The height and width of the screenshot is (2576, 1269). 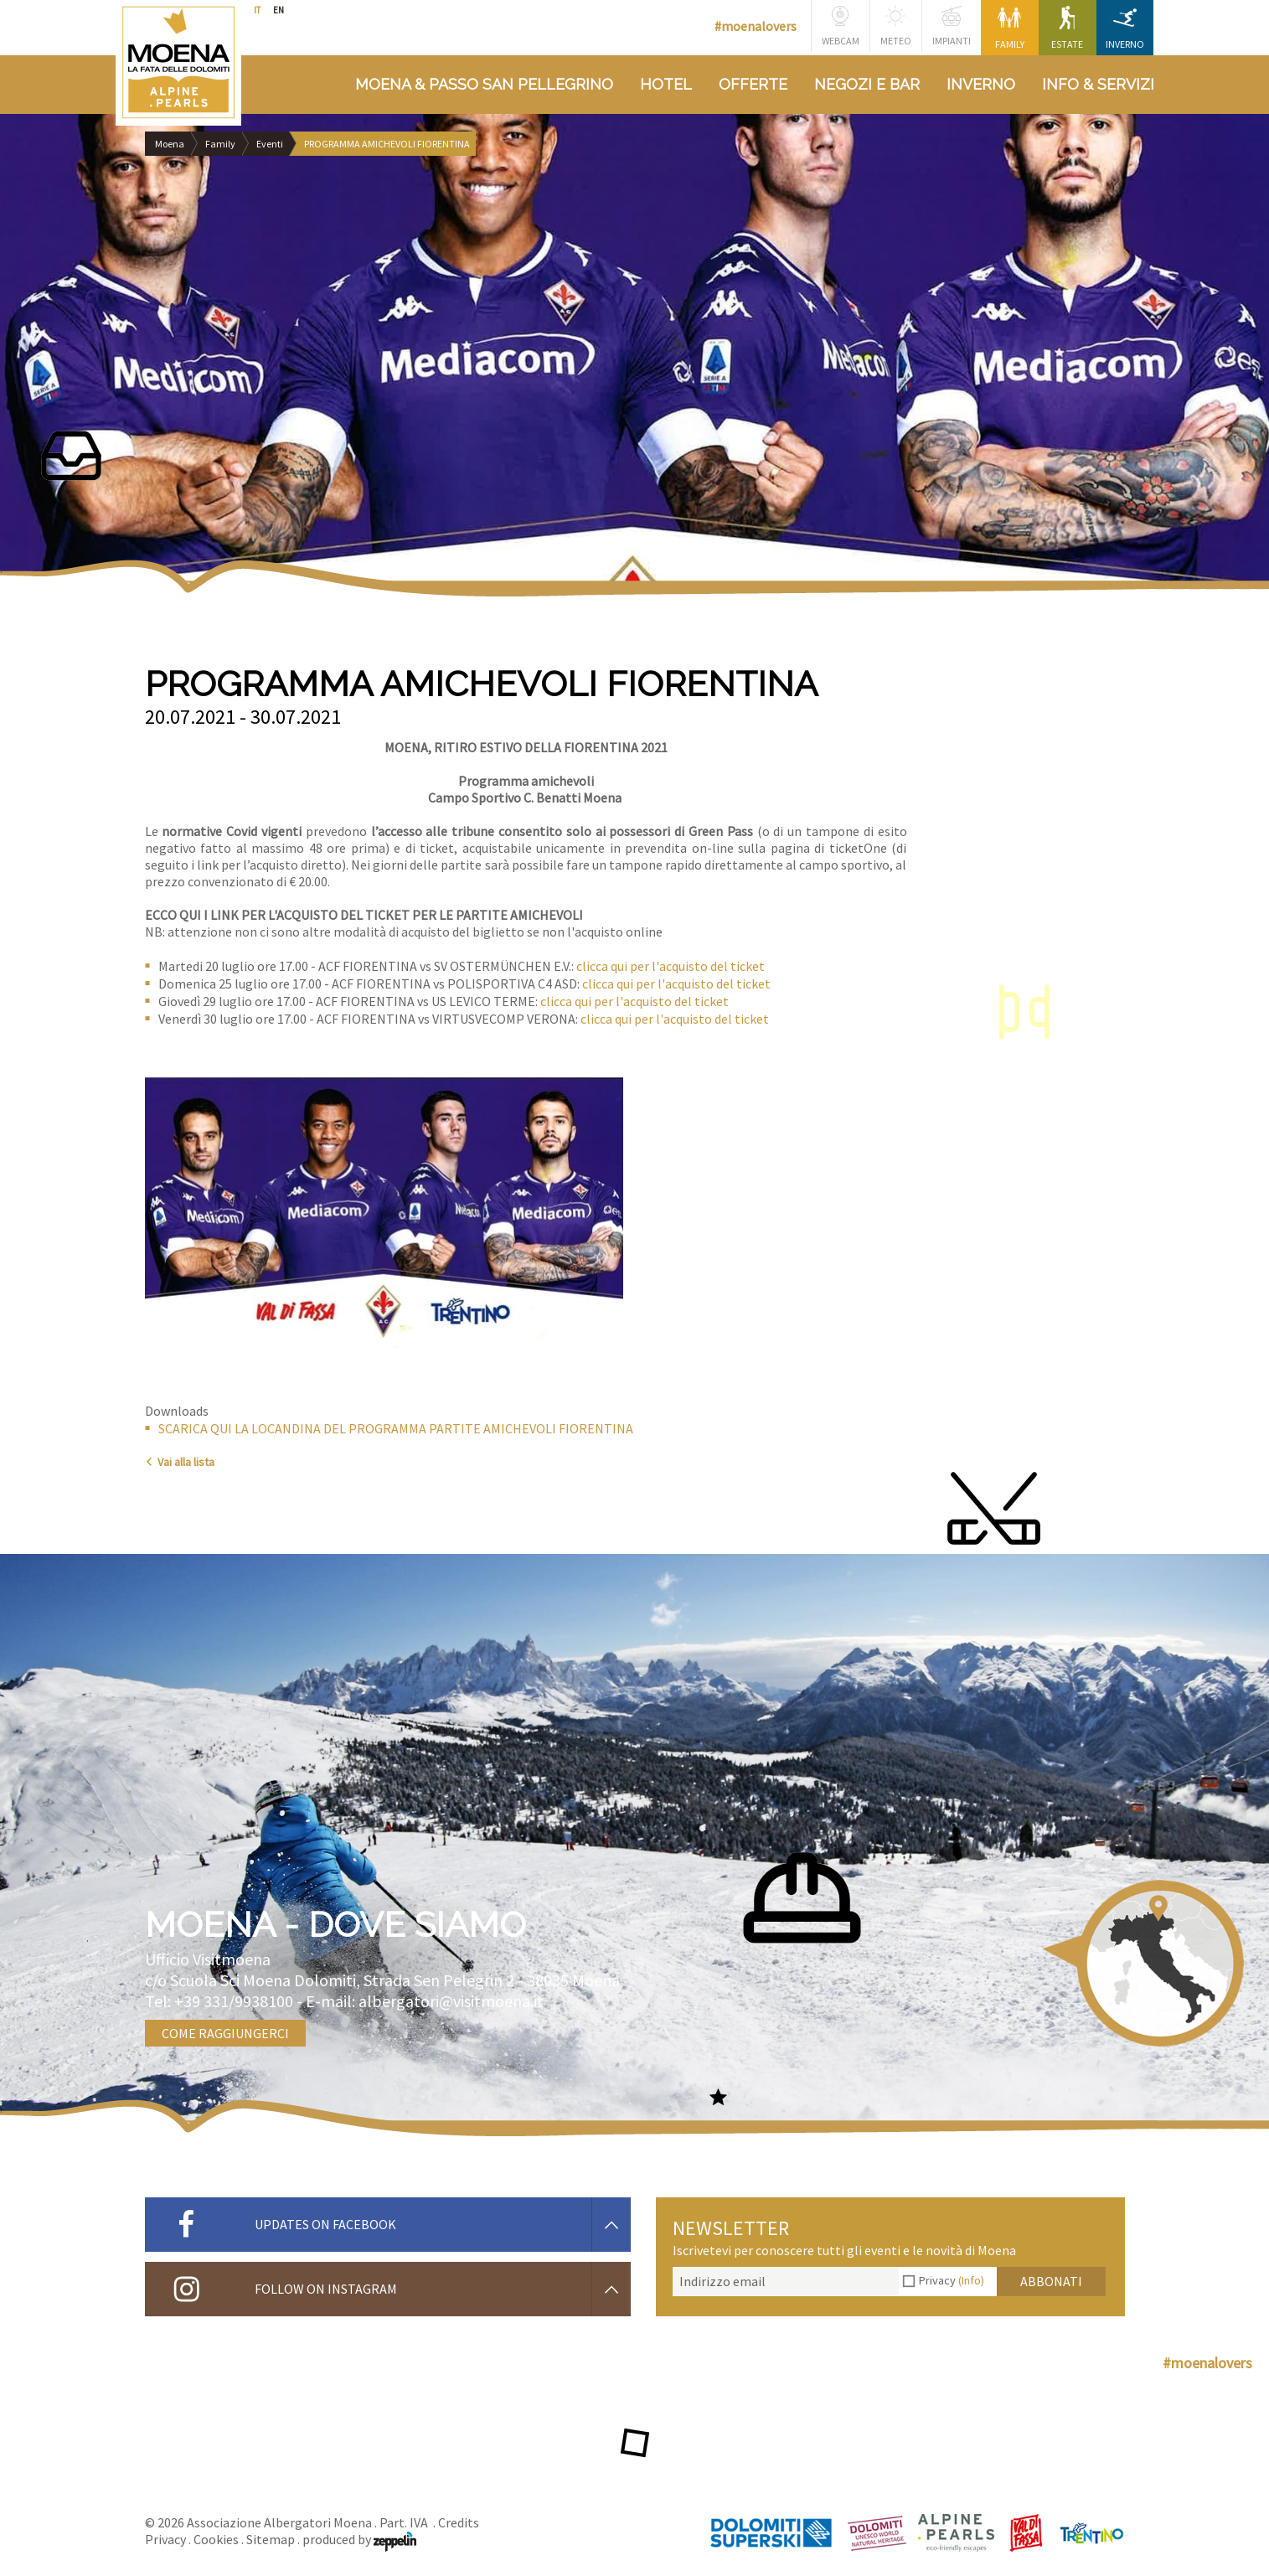 I want to click on access construction or safety settings, so click(x=802, y=1900).